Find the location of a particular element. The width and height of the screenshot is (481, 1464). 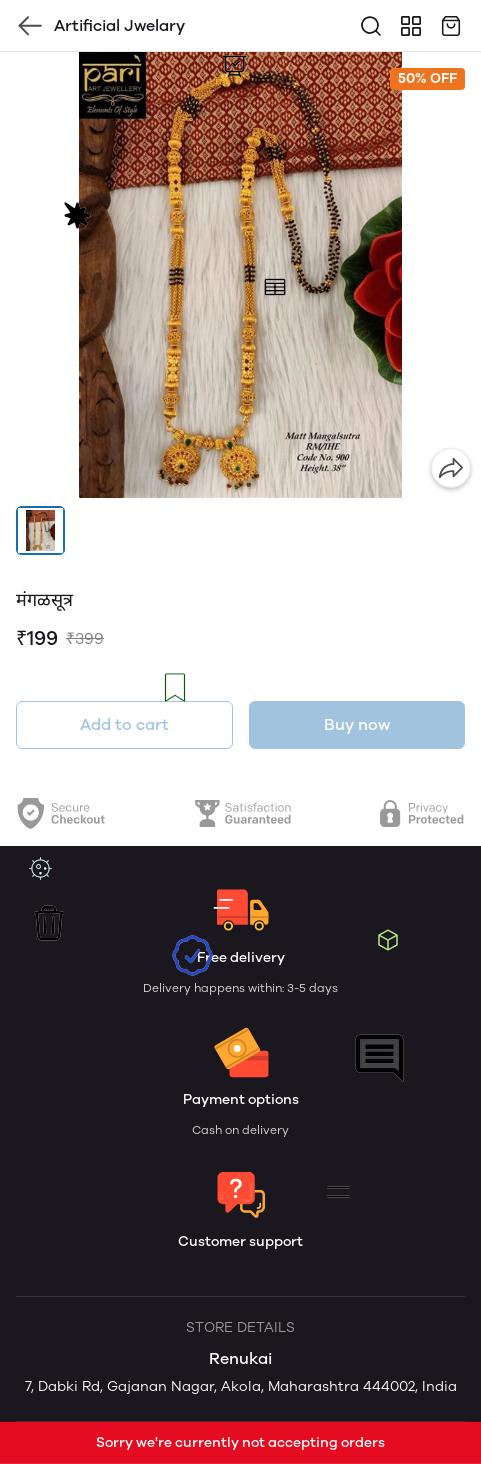

save this item to bookmarks is located at coordinates (175, 687).